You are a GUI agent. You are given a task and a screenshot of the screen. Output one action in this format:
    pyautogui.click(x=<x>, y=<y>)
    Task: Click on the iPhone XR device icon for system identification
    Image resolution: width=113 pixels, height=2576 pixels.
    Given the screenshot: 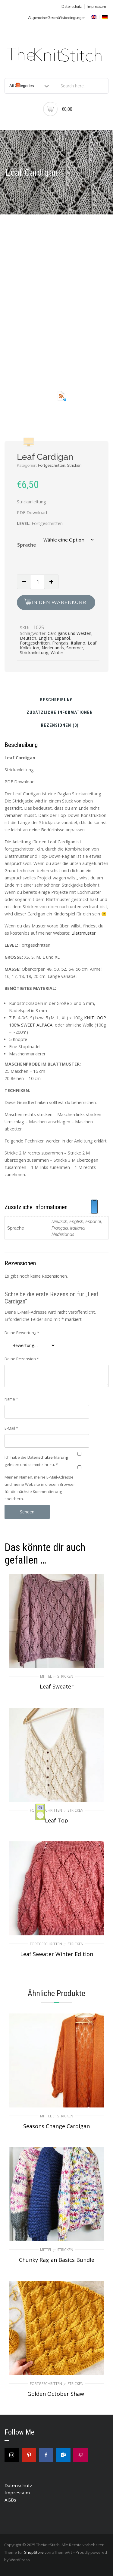 What is the action you would take?
    pyautogui.click(x=94, y=1207)
    